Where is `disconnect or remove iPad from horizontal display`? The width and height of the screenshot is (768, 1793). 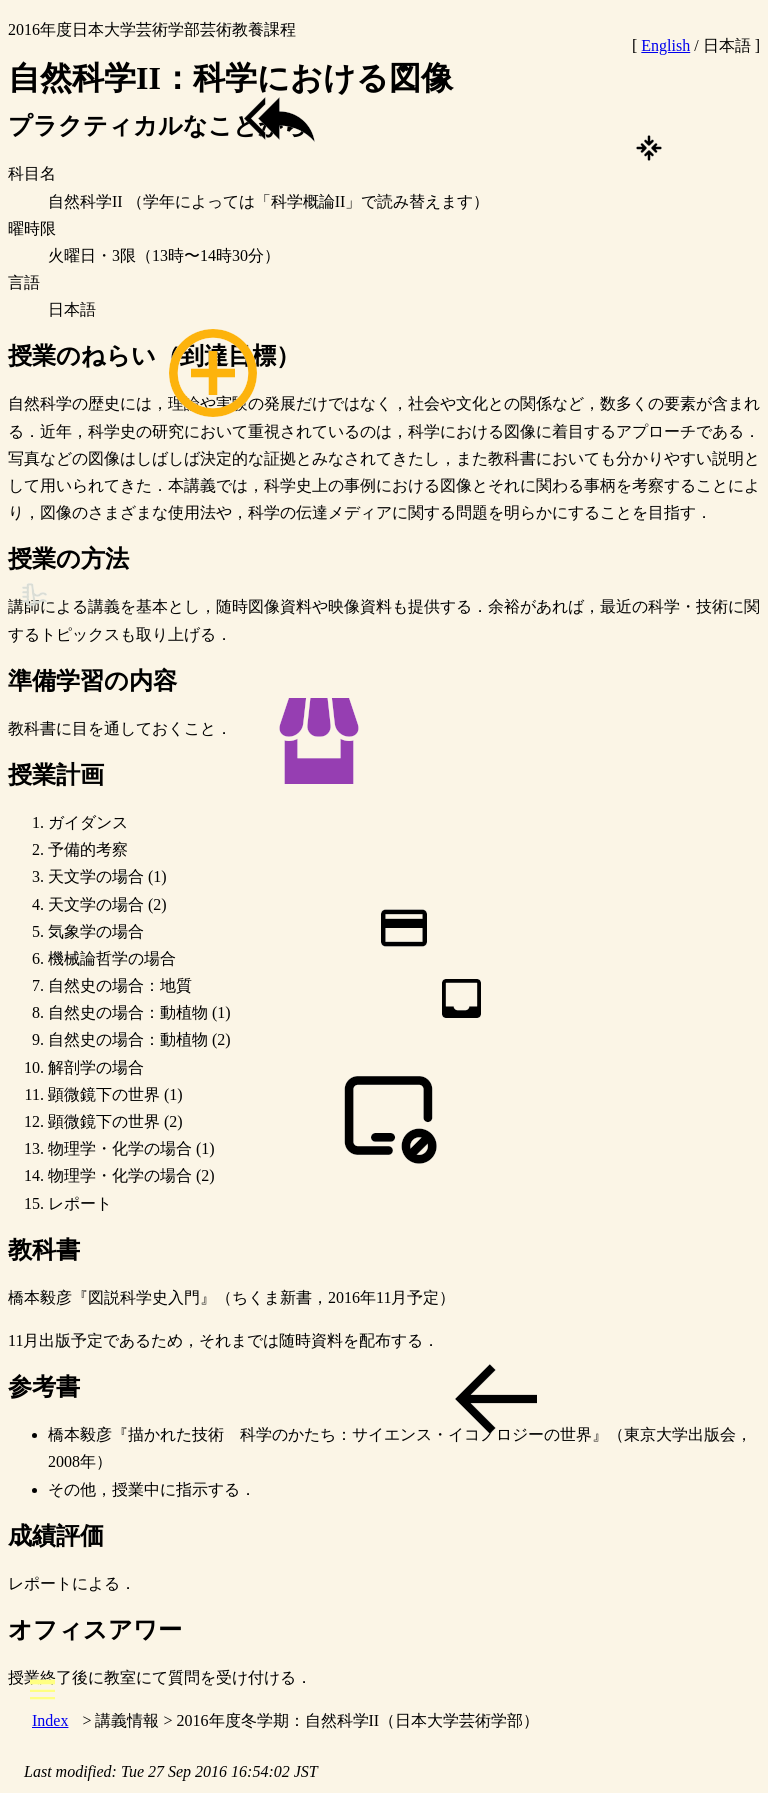
disconnect or remove iPad from horizontal display is located at coordinates (388, 1115).